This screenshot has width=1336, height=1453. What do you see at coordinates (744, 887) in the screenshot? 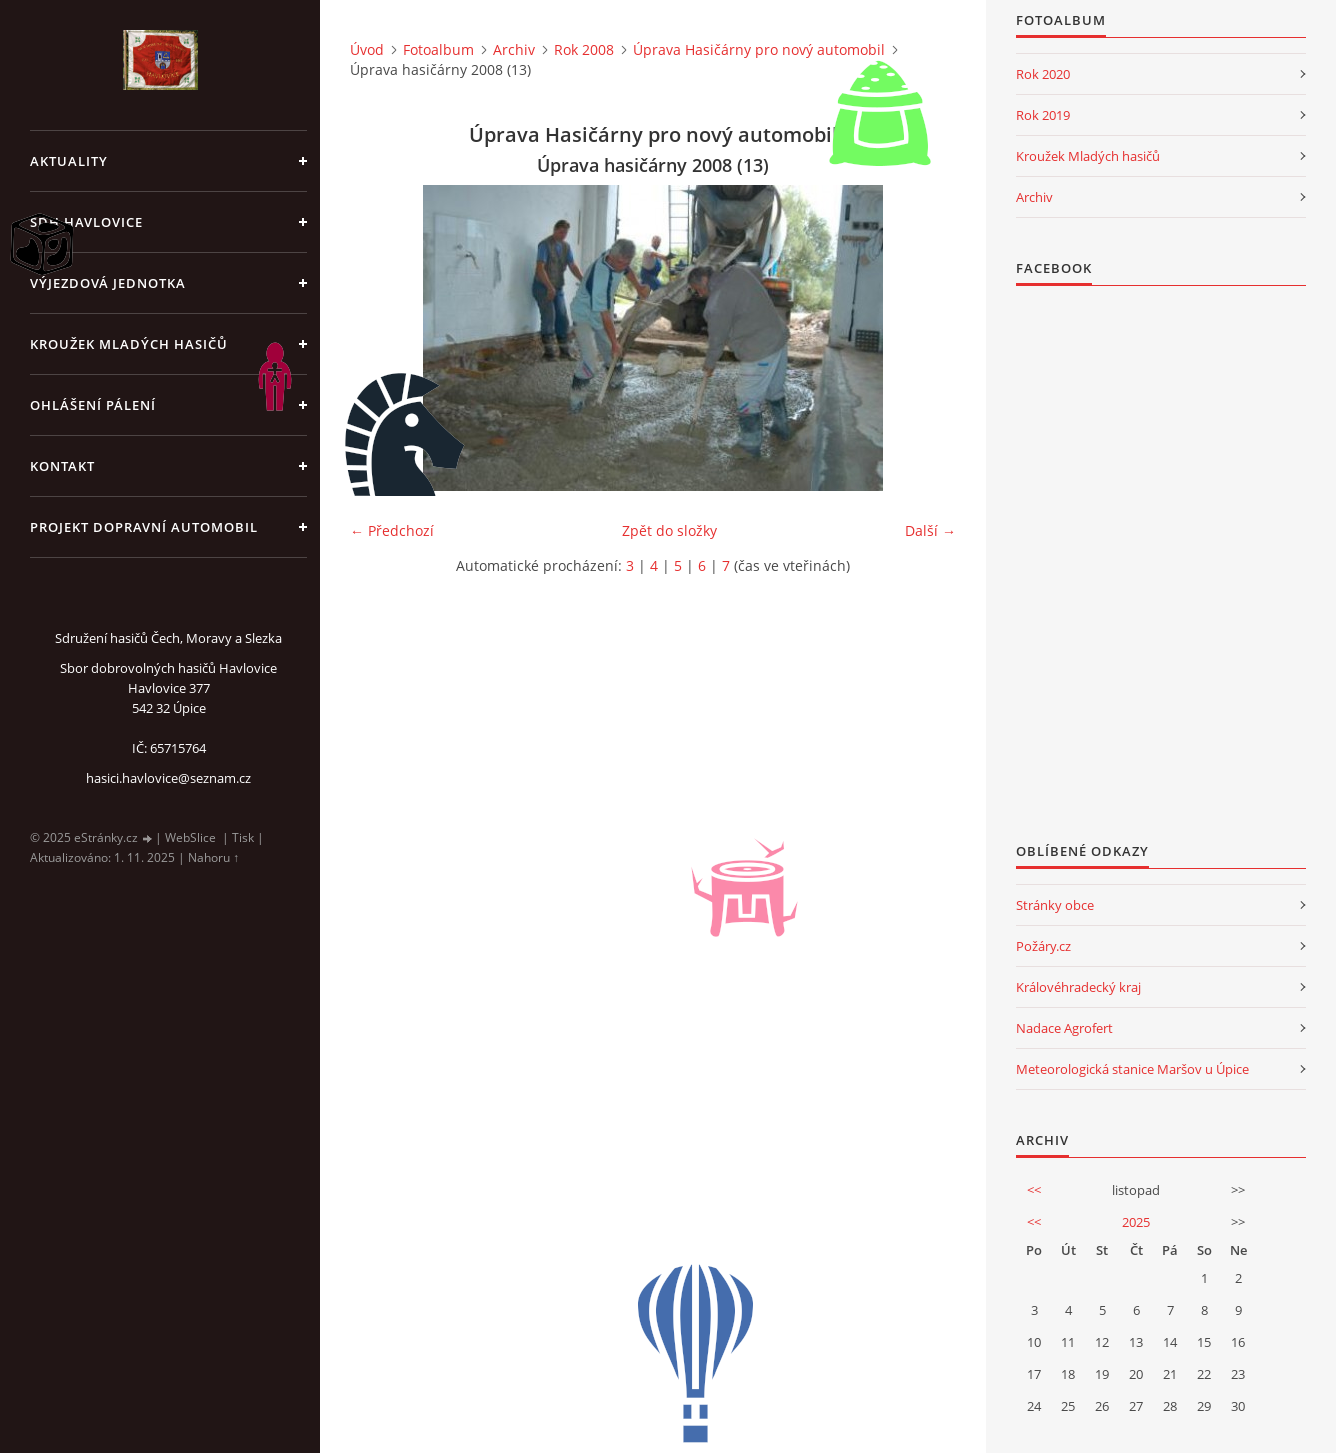
I see `select wooden armor or helmet equipment` at bounding box center [744, 887].